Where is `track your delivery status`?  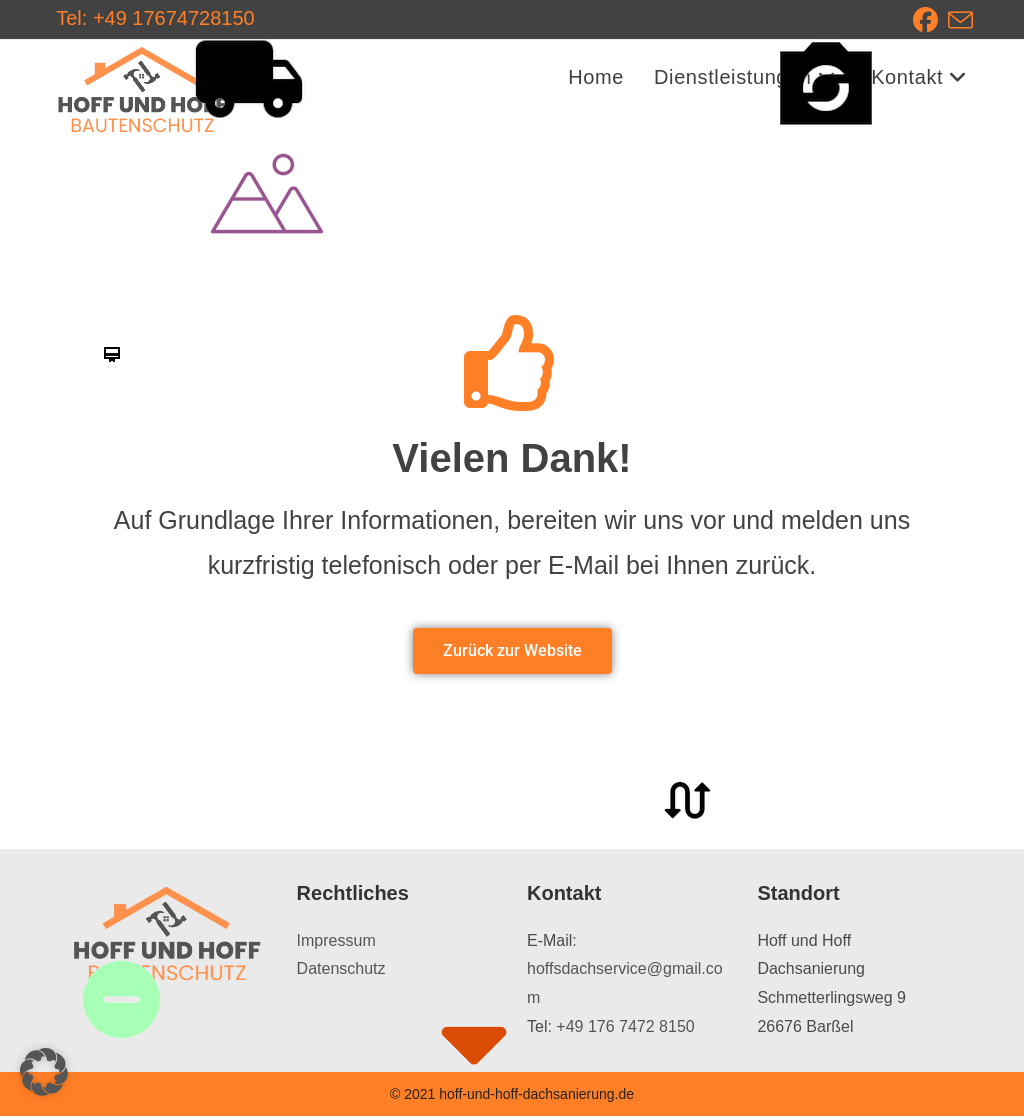 track your delivery status is located at coordinates (249, 79).